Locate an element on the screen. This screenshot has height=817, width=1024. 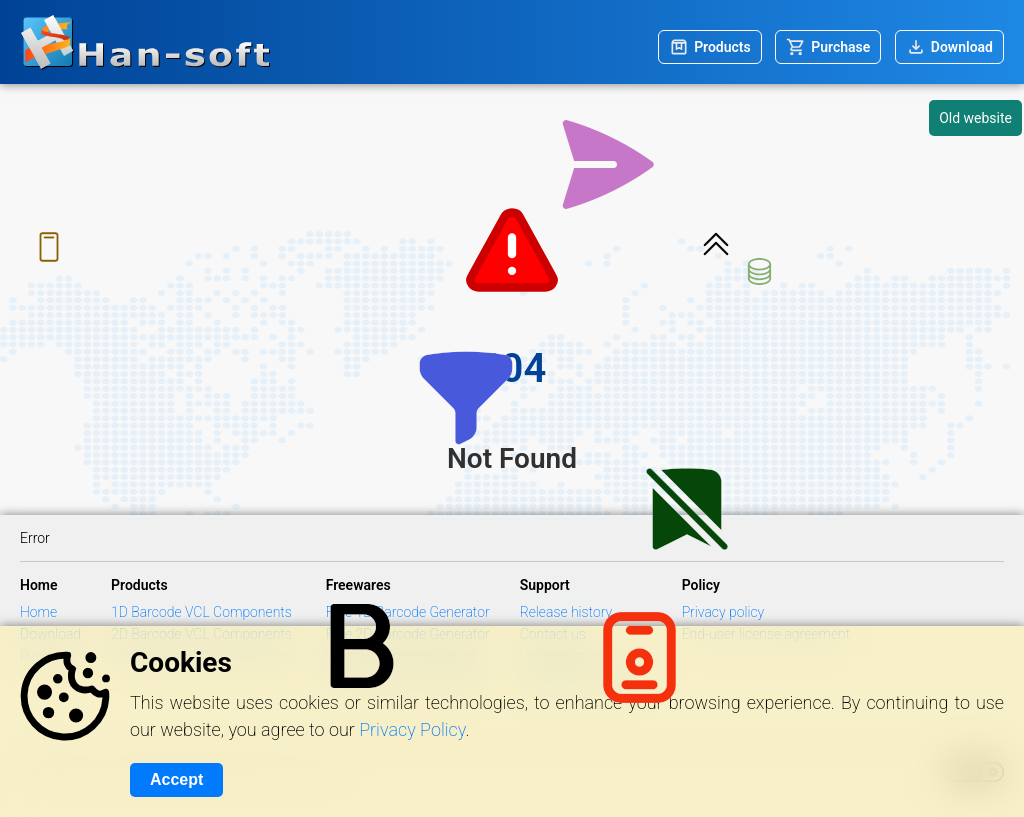
access database or data storage is located at coordinates (759, 271).